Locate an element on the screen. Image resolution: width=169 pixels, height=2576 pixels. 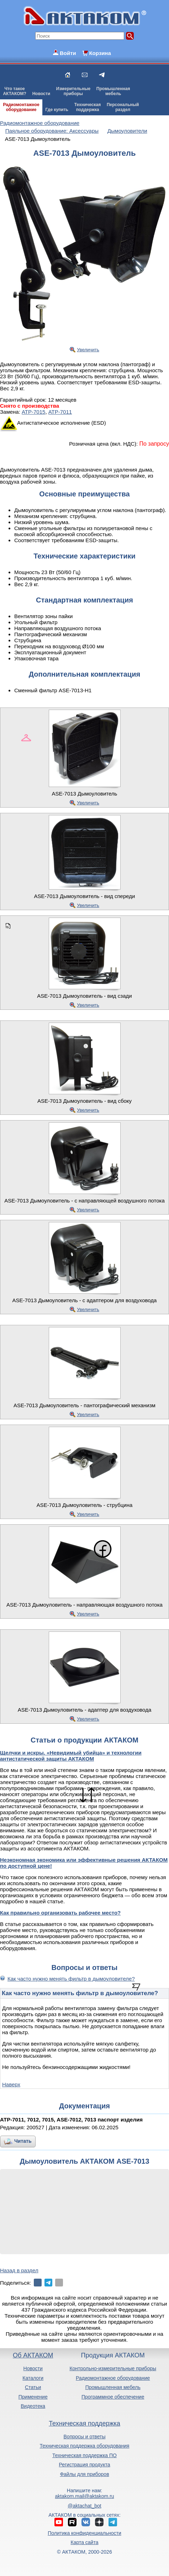
access your wardrobe or closet is located at coordinates (26, 738).